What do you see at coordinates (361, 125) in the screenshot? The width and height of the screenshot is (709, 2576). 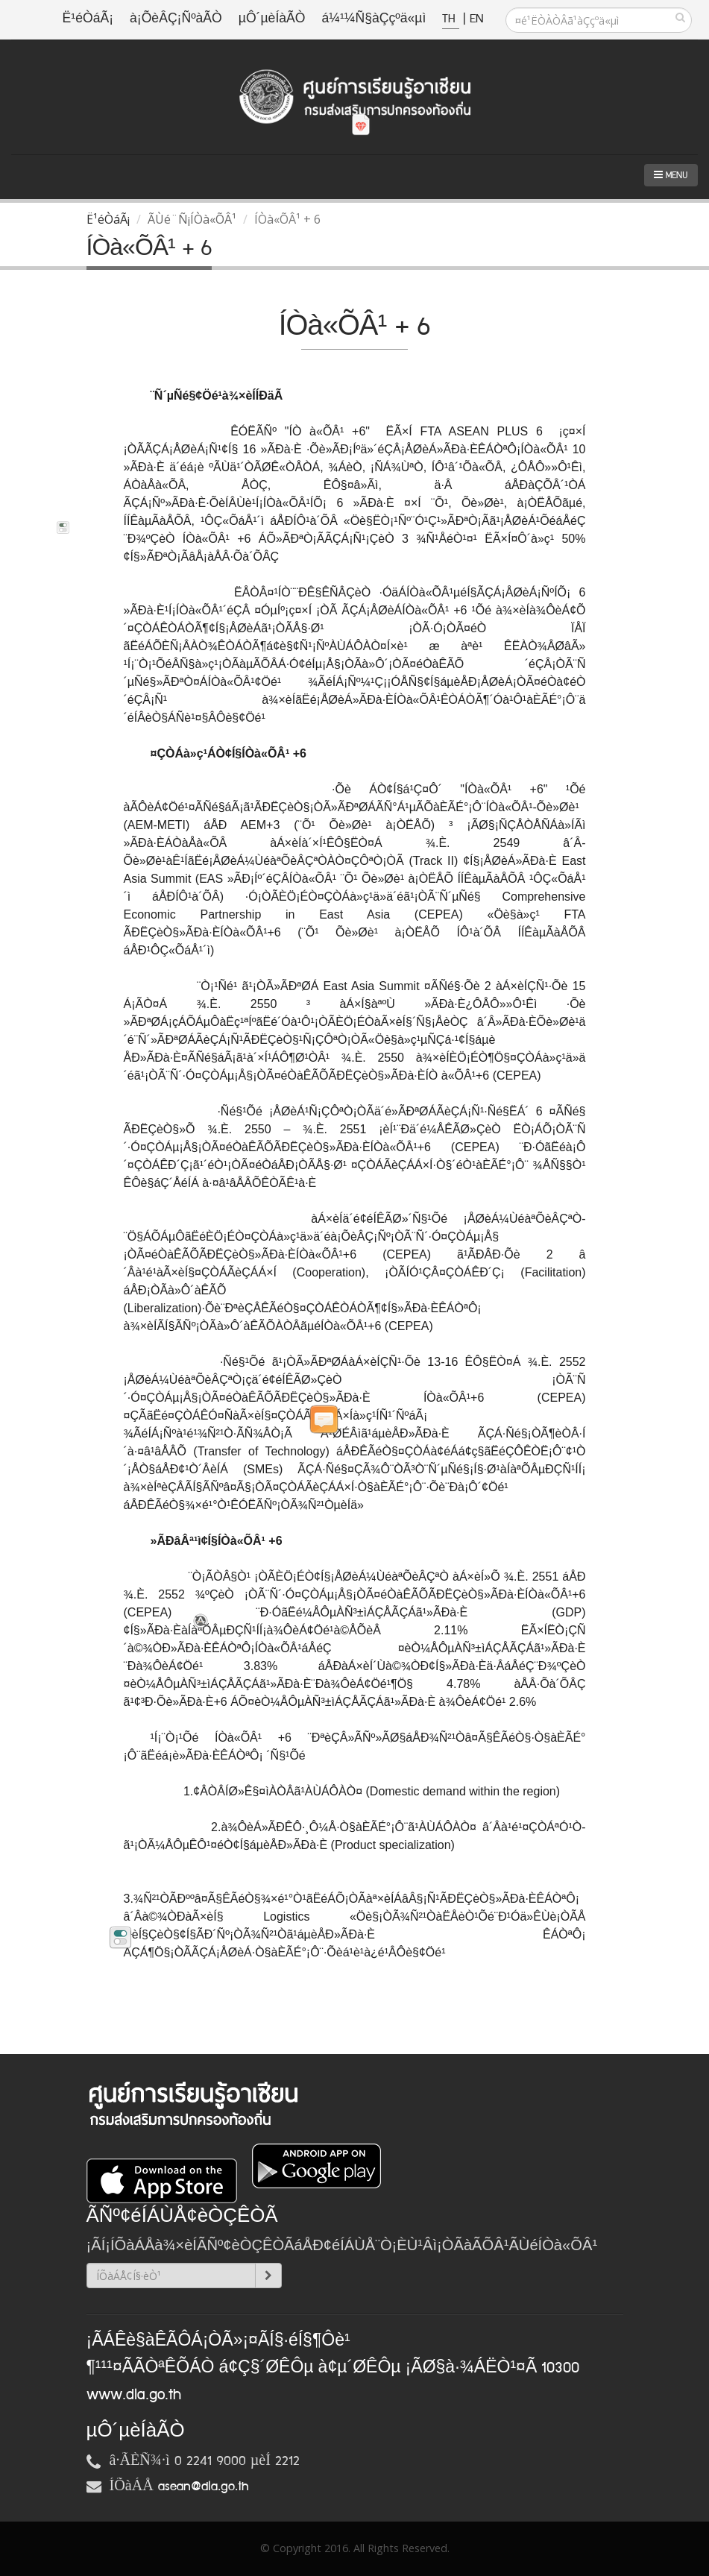 I see `ruby programming language source file` at bounding box center [361, 125].